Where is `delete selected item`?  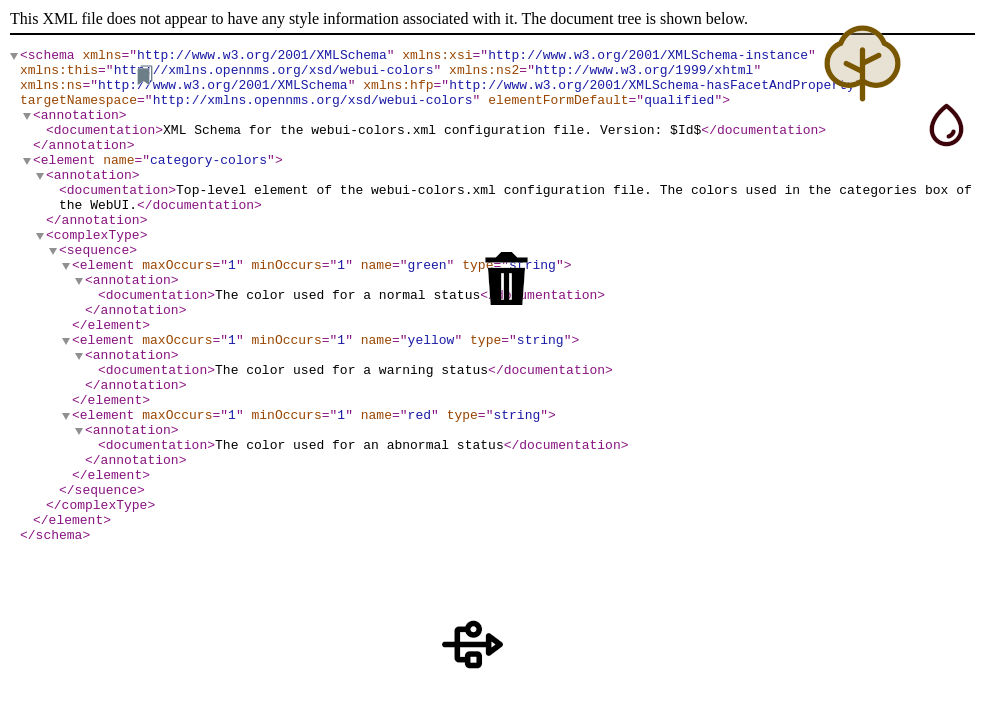 delete selected item is located at coordinates (506, 278).